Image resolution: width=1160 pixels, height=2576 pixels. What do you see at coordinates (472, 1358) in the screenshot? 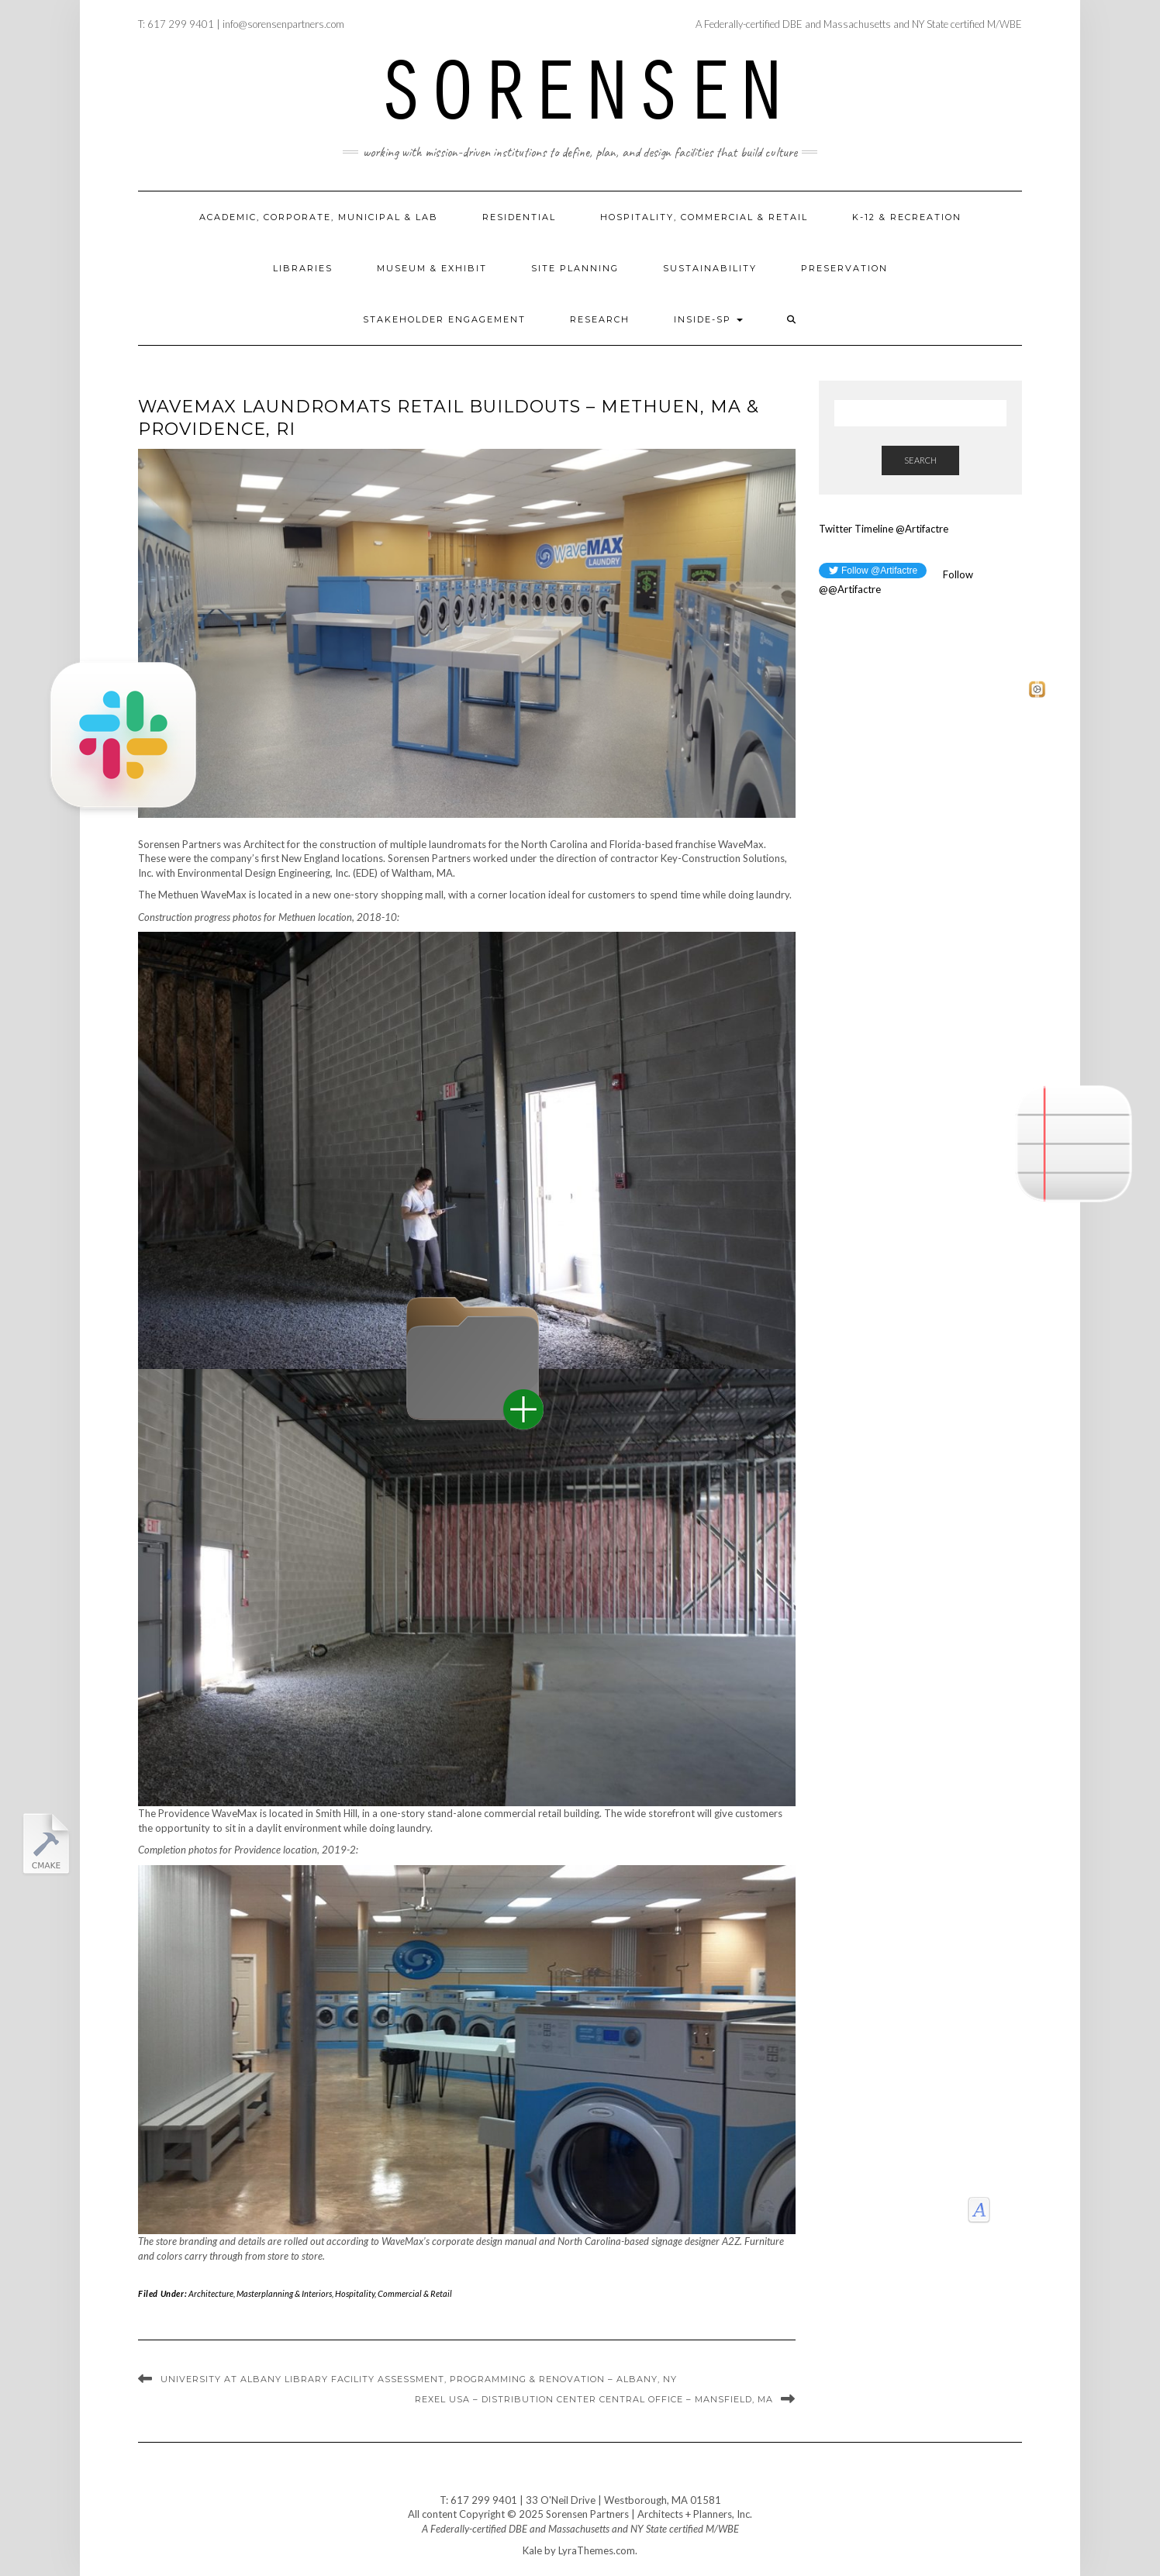
I see `create a new folder` at bounding box center [472, 1358].